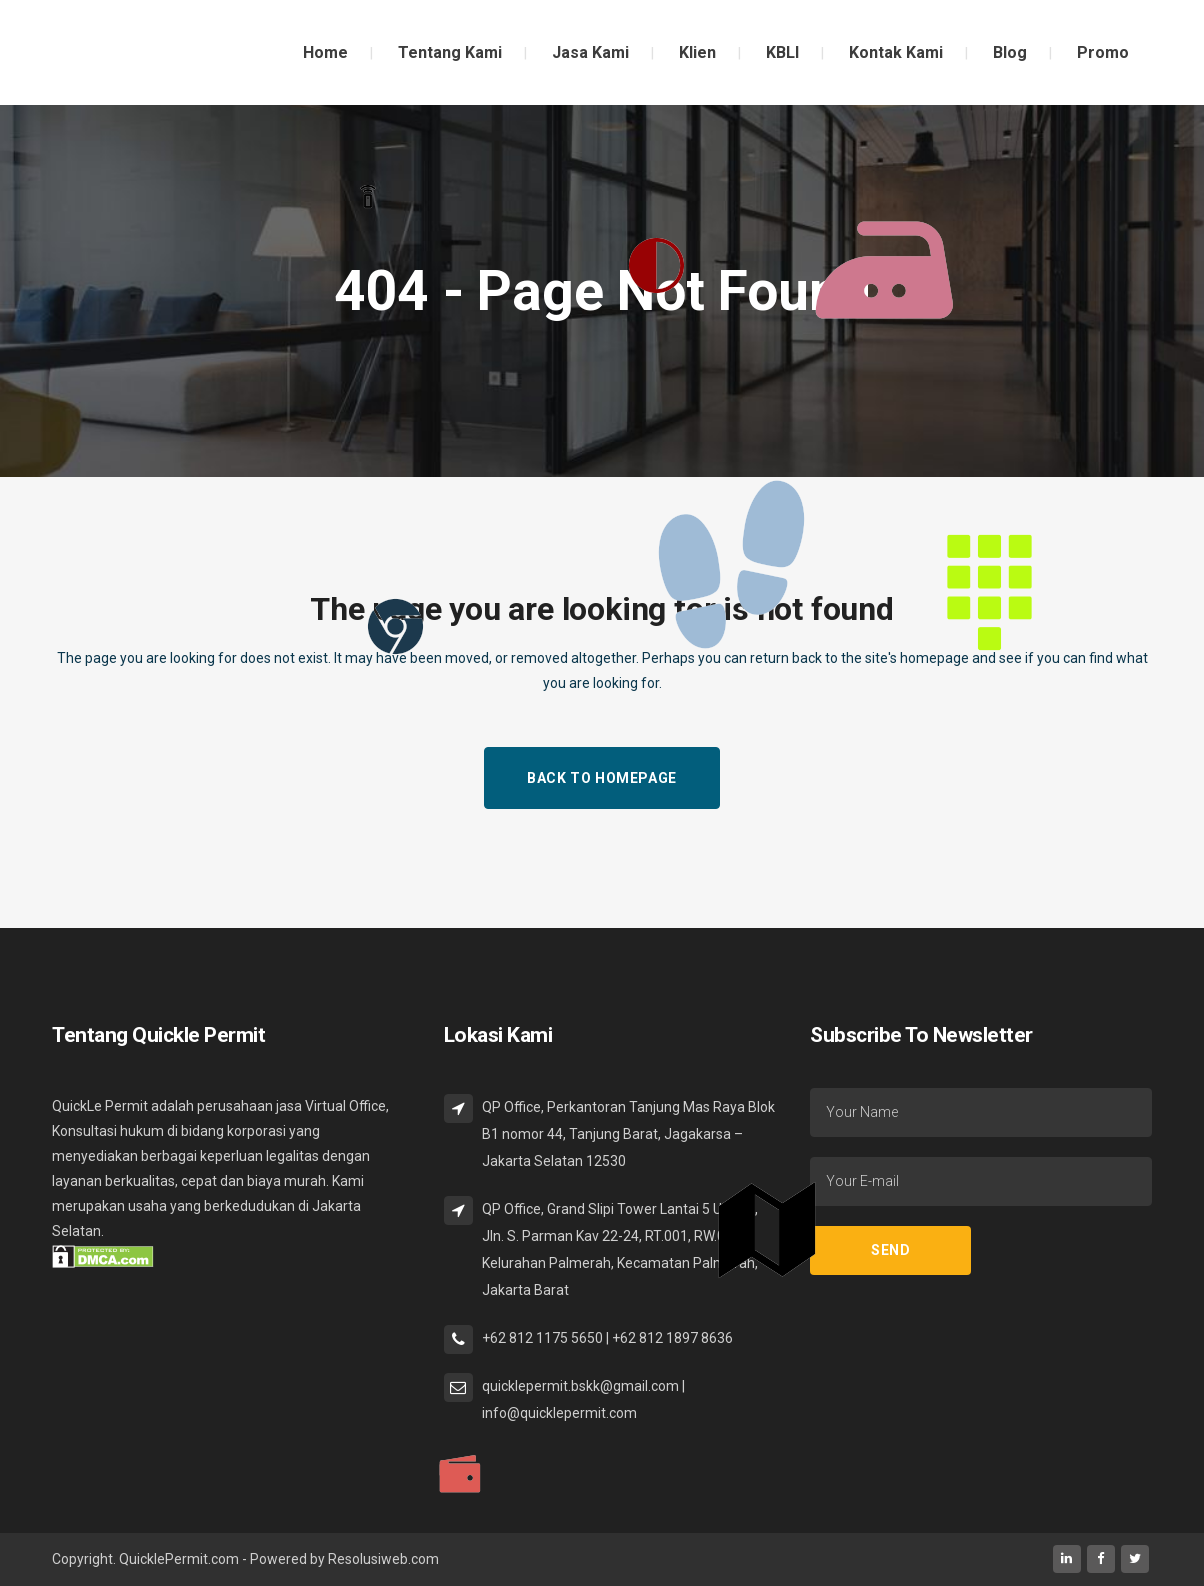 The height and width of the screenshot is (1586, 1204). Describe the element at coordinates (989, 592) in the screenshot. I see `open the dial pad to enter a number` at that location.